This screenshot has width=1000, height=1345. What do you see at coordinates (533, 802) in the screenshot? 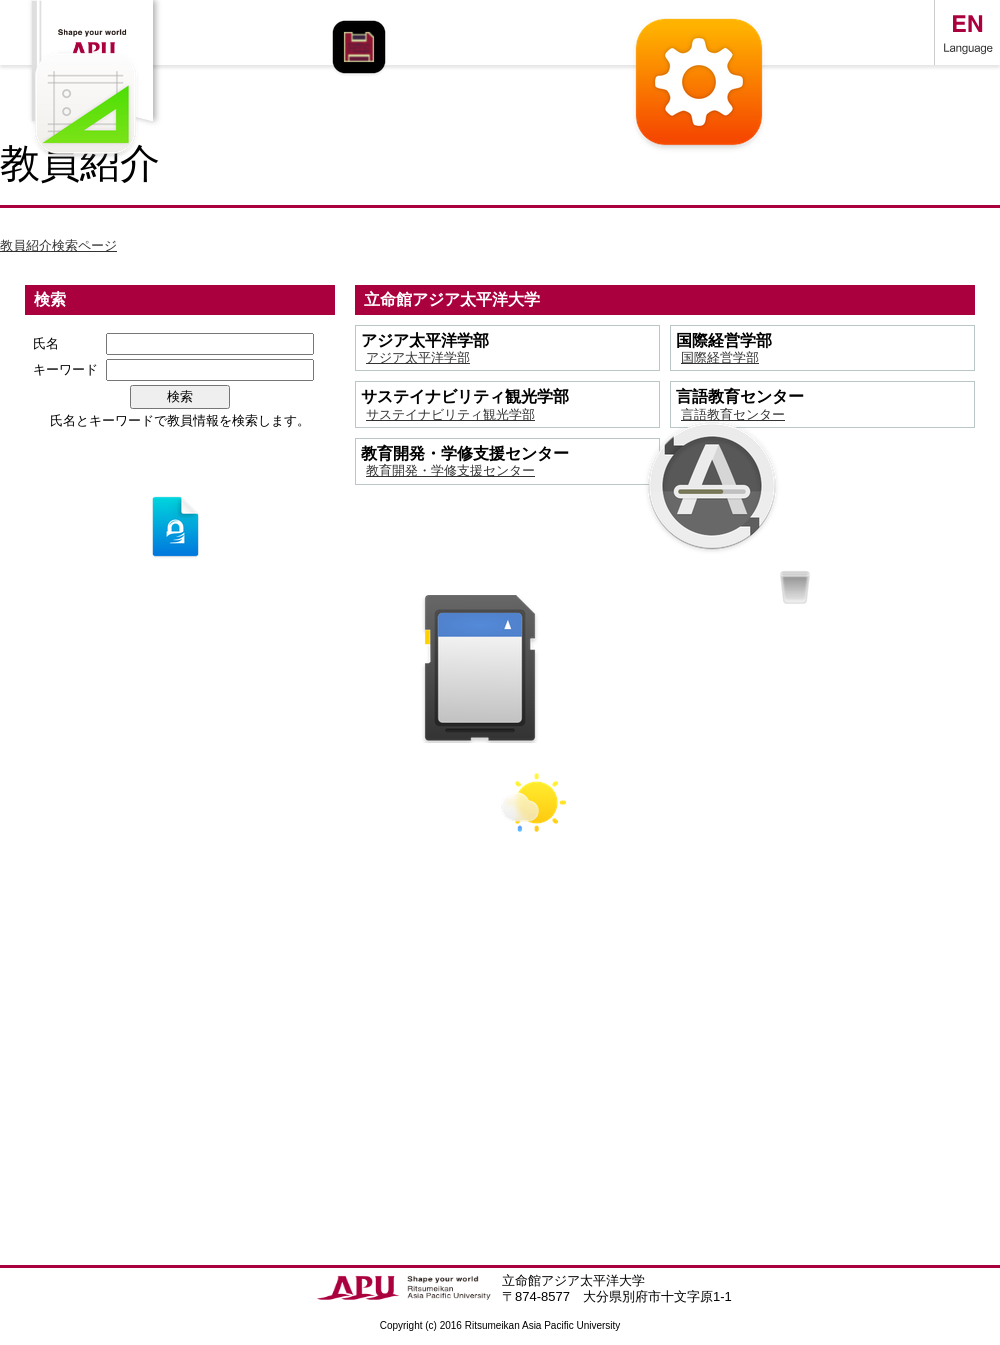
I see `indicates scattered showers with partial sun` at bounding box center [533, 802].